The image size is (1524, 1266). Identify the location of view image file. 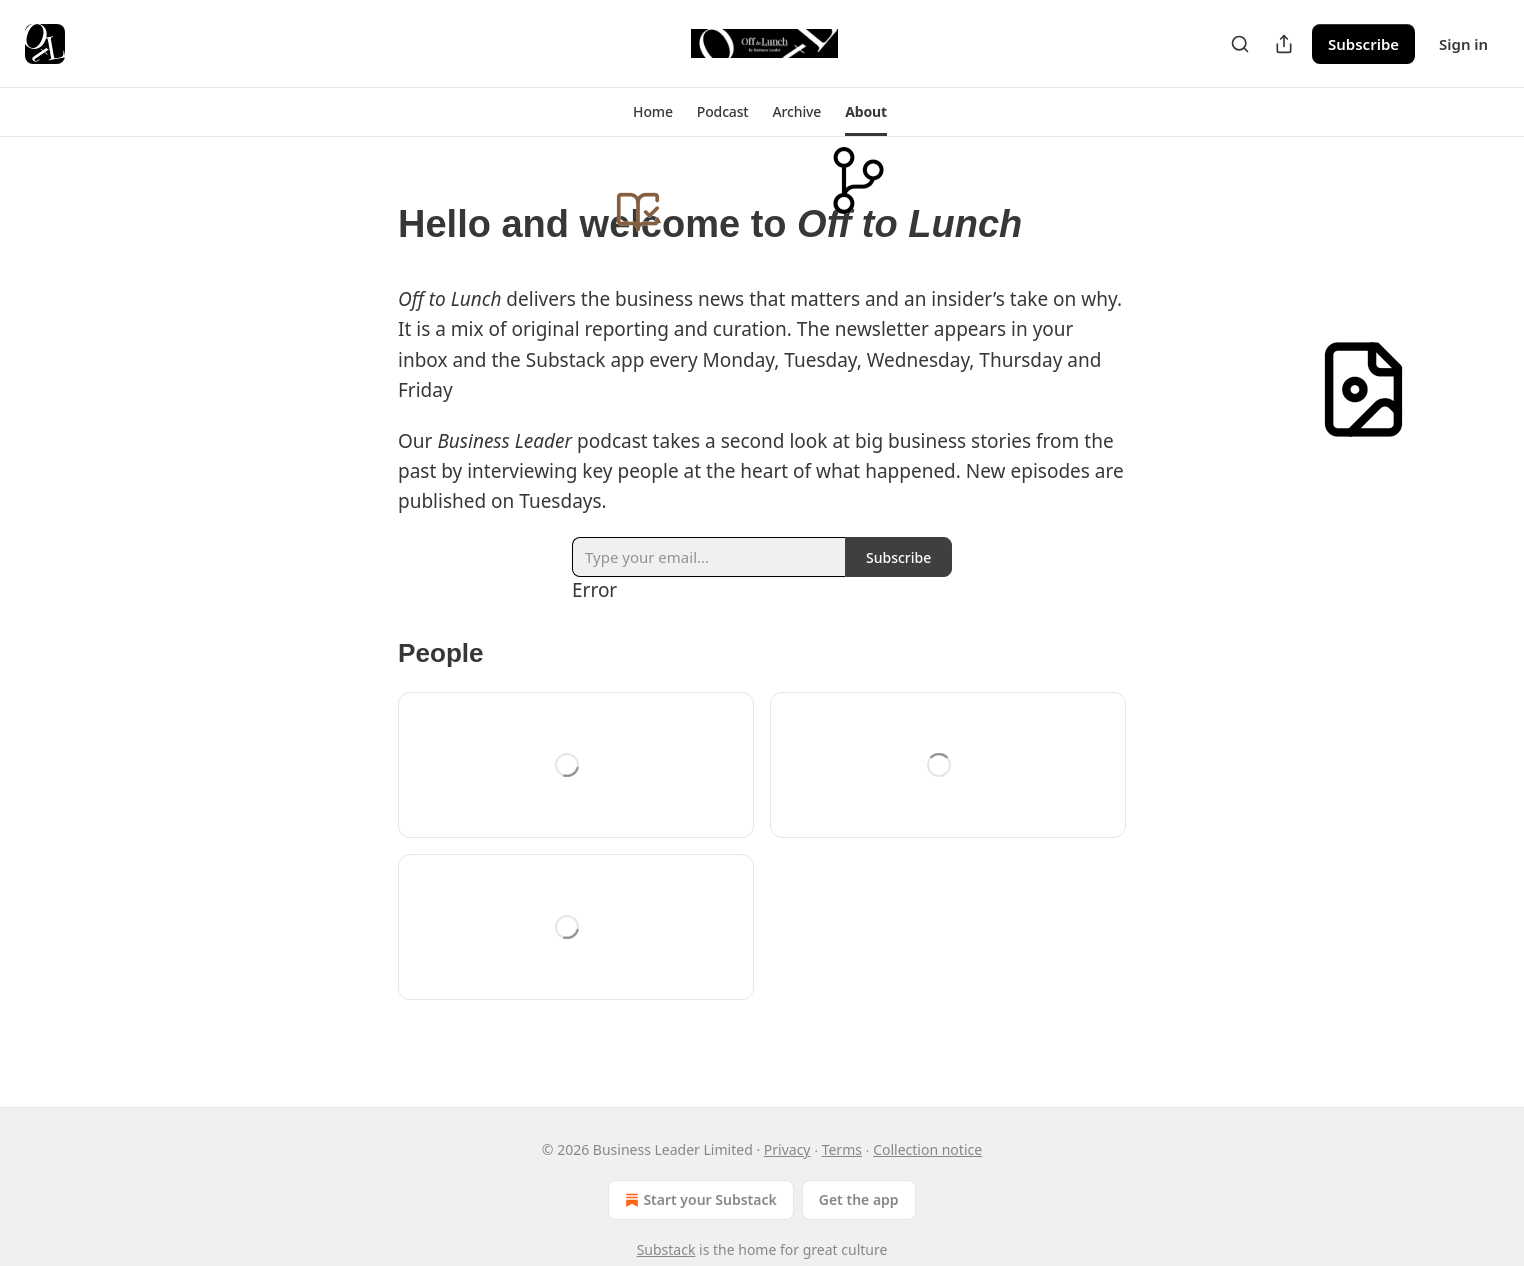
(1363, 389).